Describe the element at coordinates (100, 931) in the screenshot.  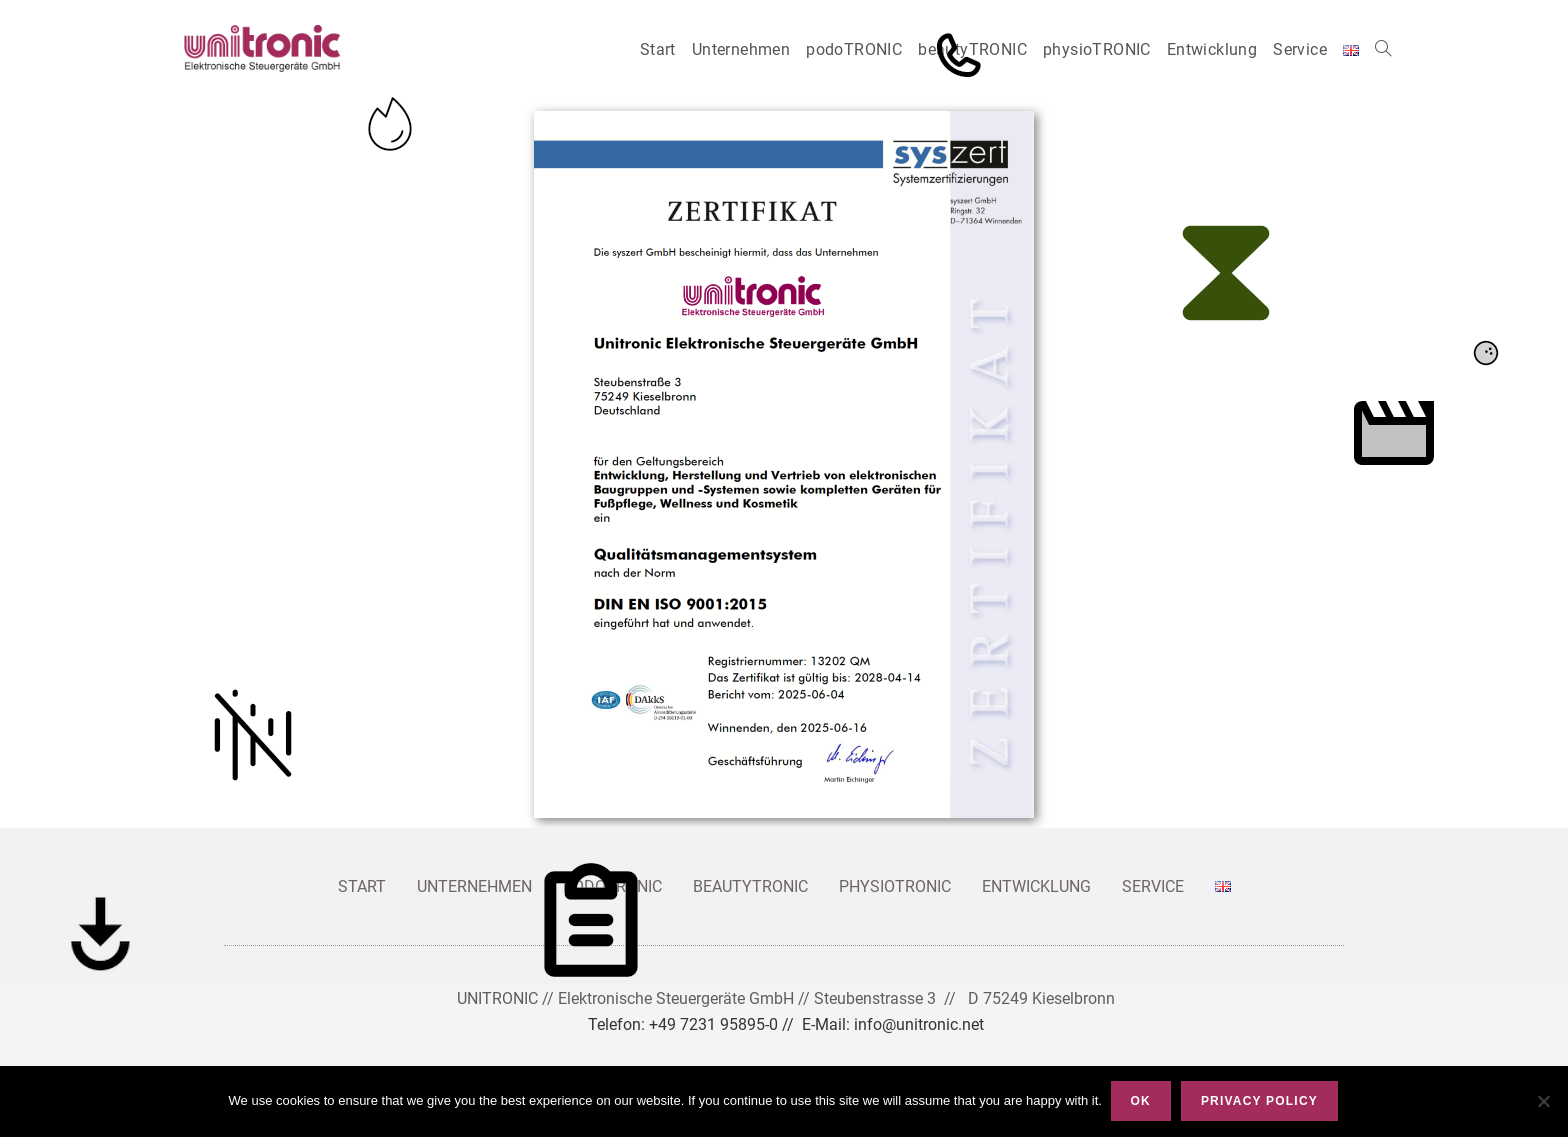
I see `download content to device` at that location.